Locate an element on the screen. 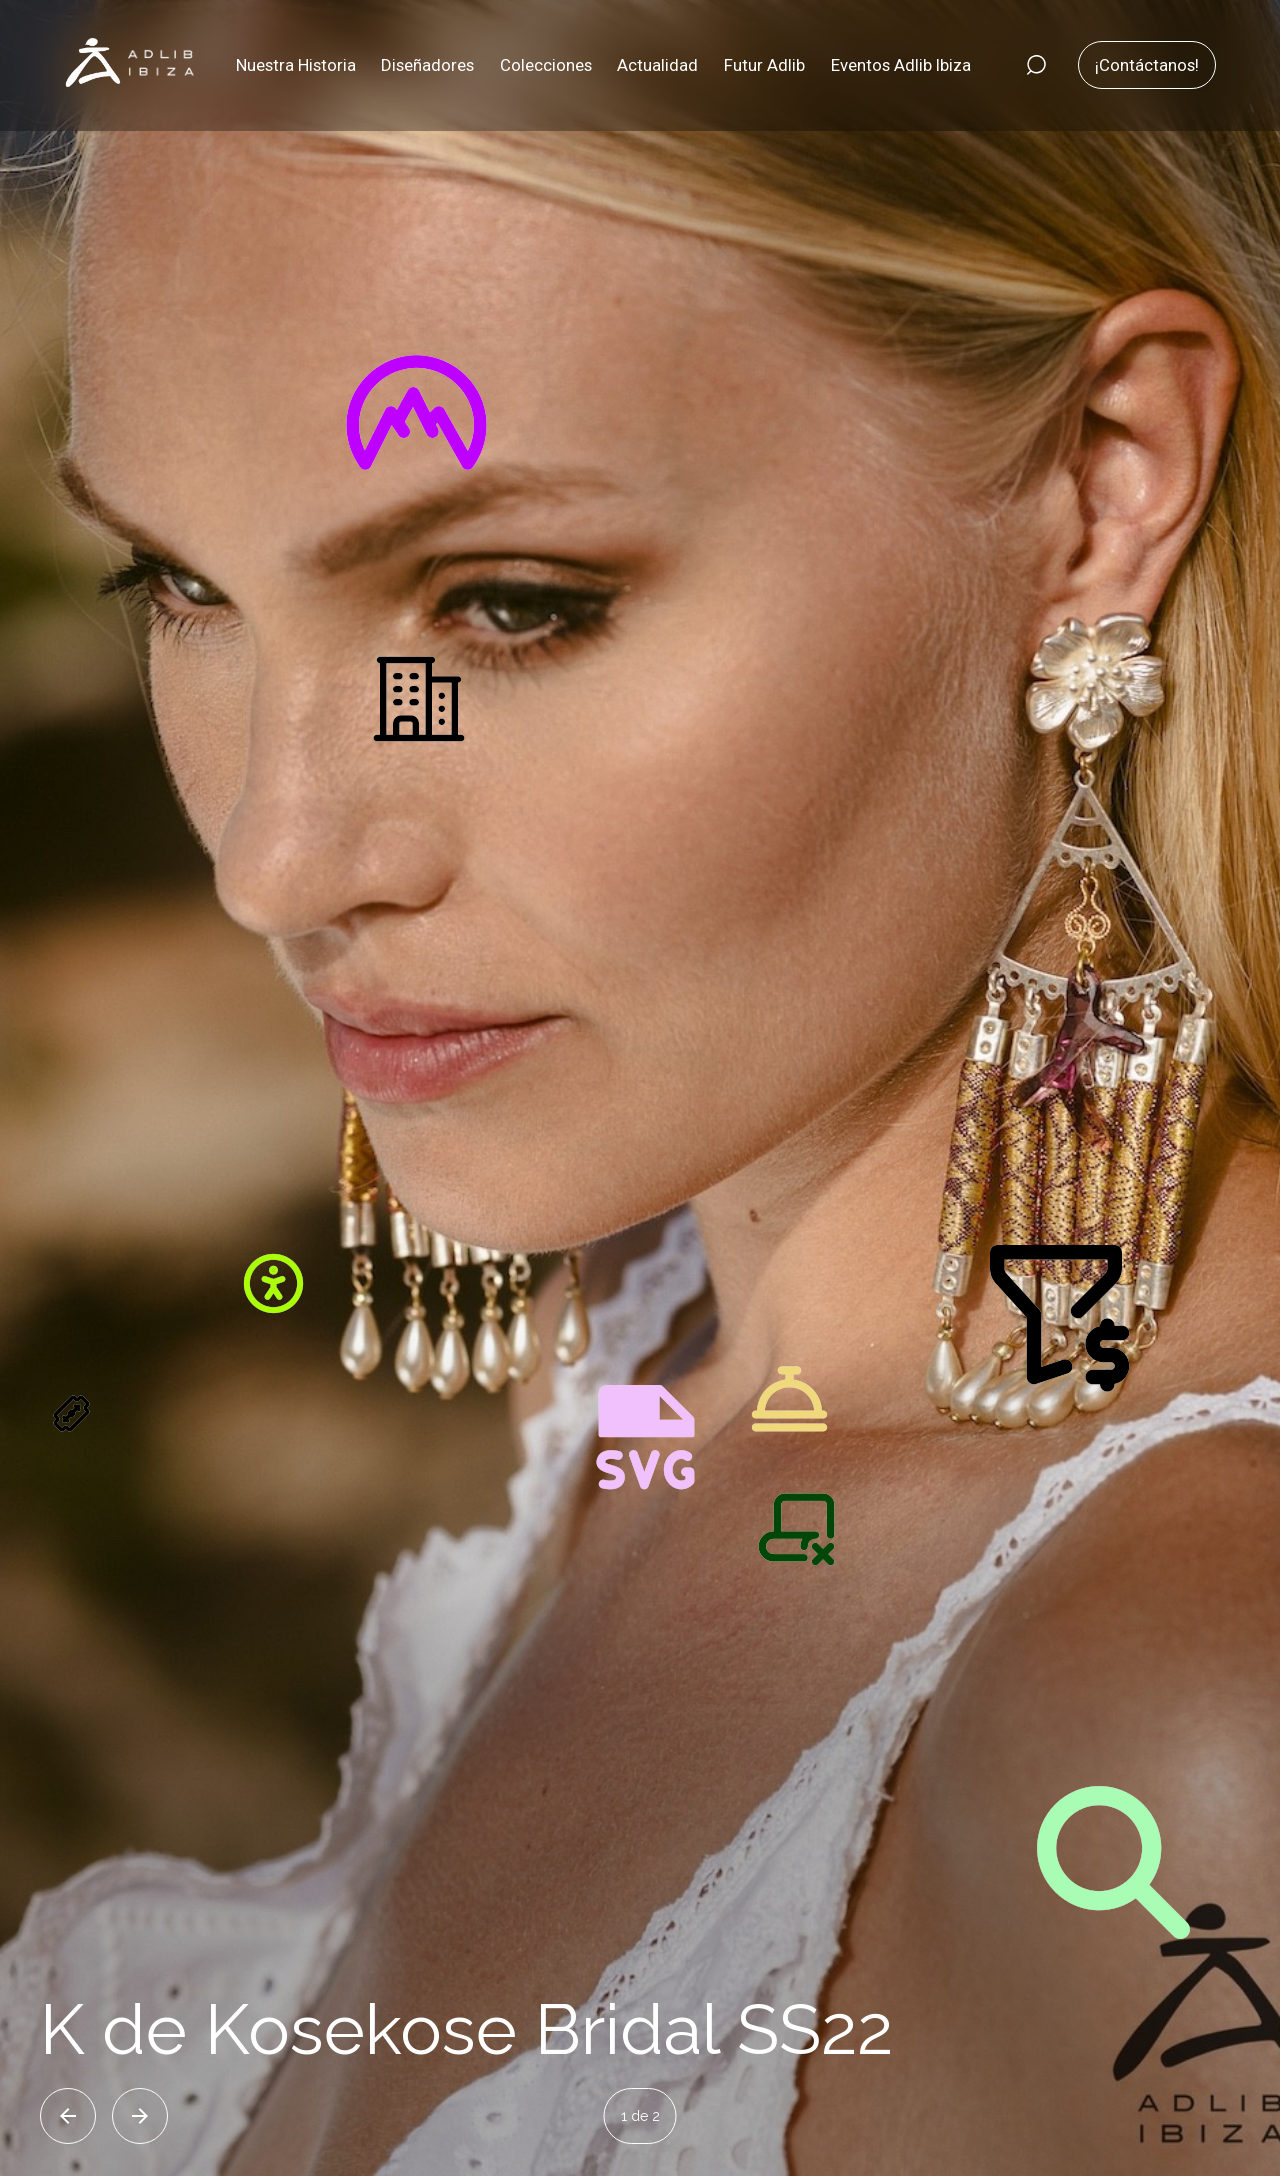 The height and width of the screenshot is (2176, 1280). view office or workplace location is located at coordinates (419, 699).